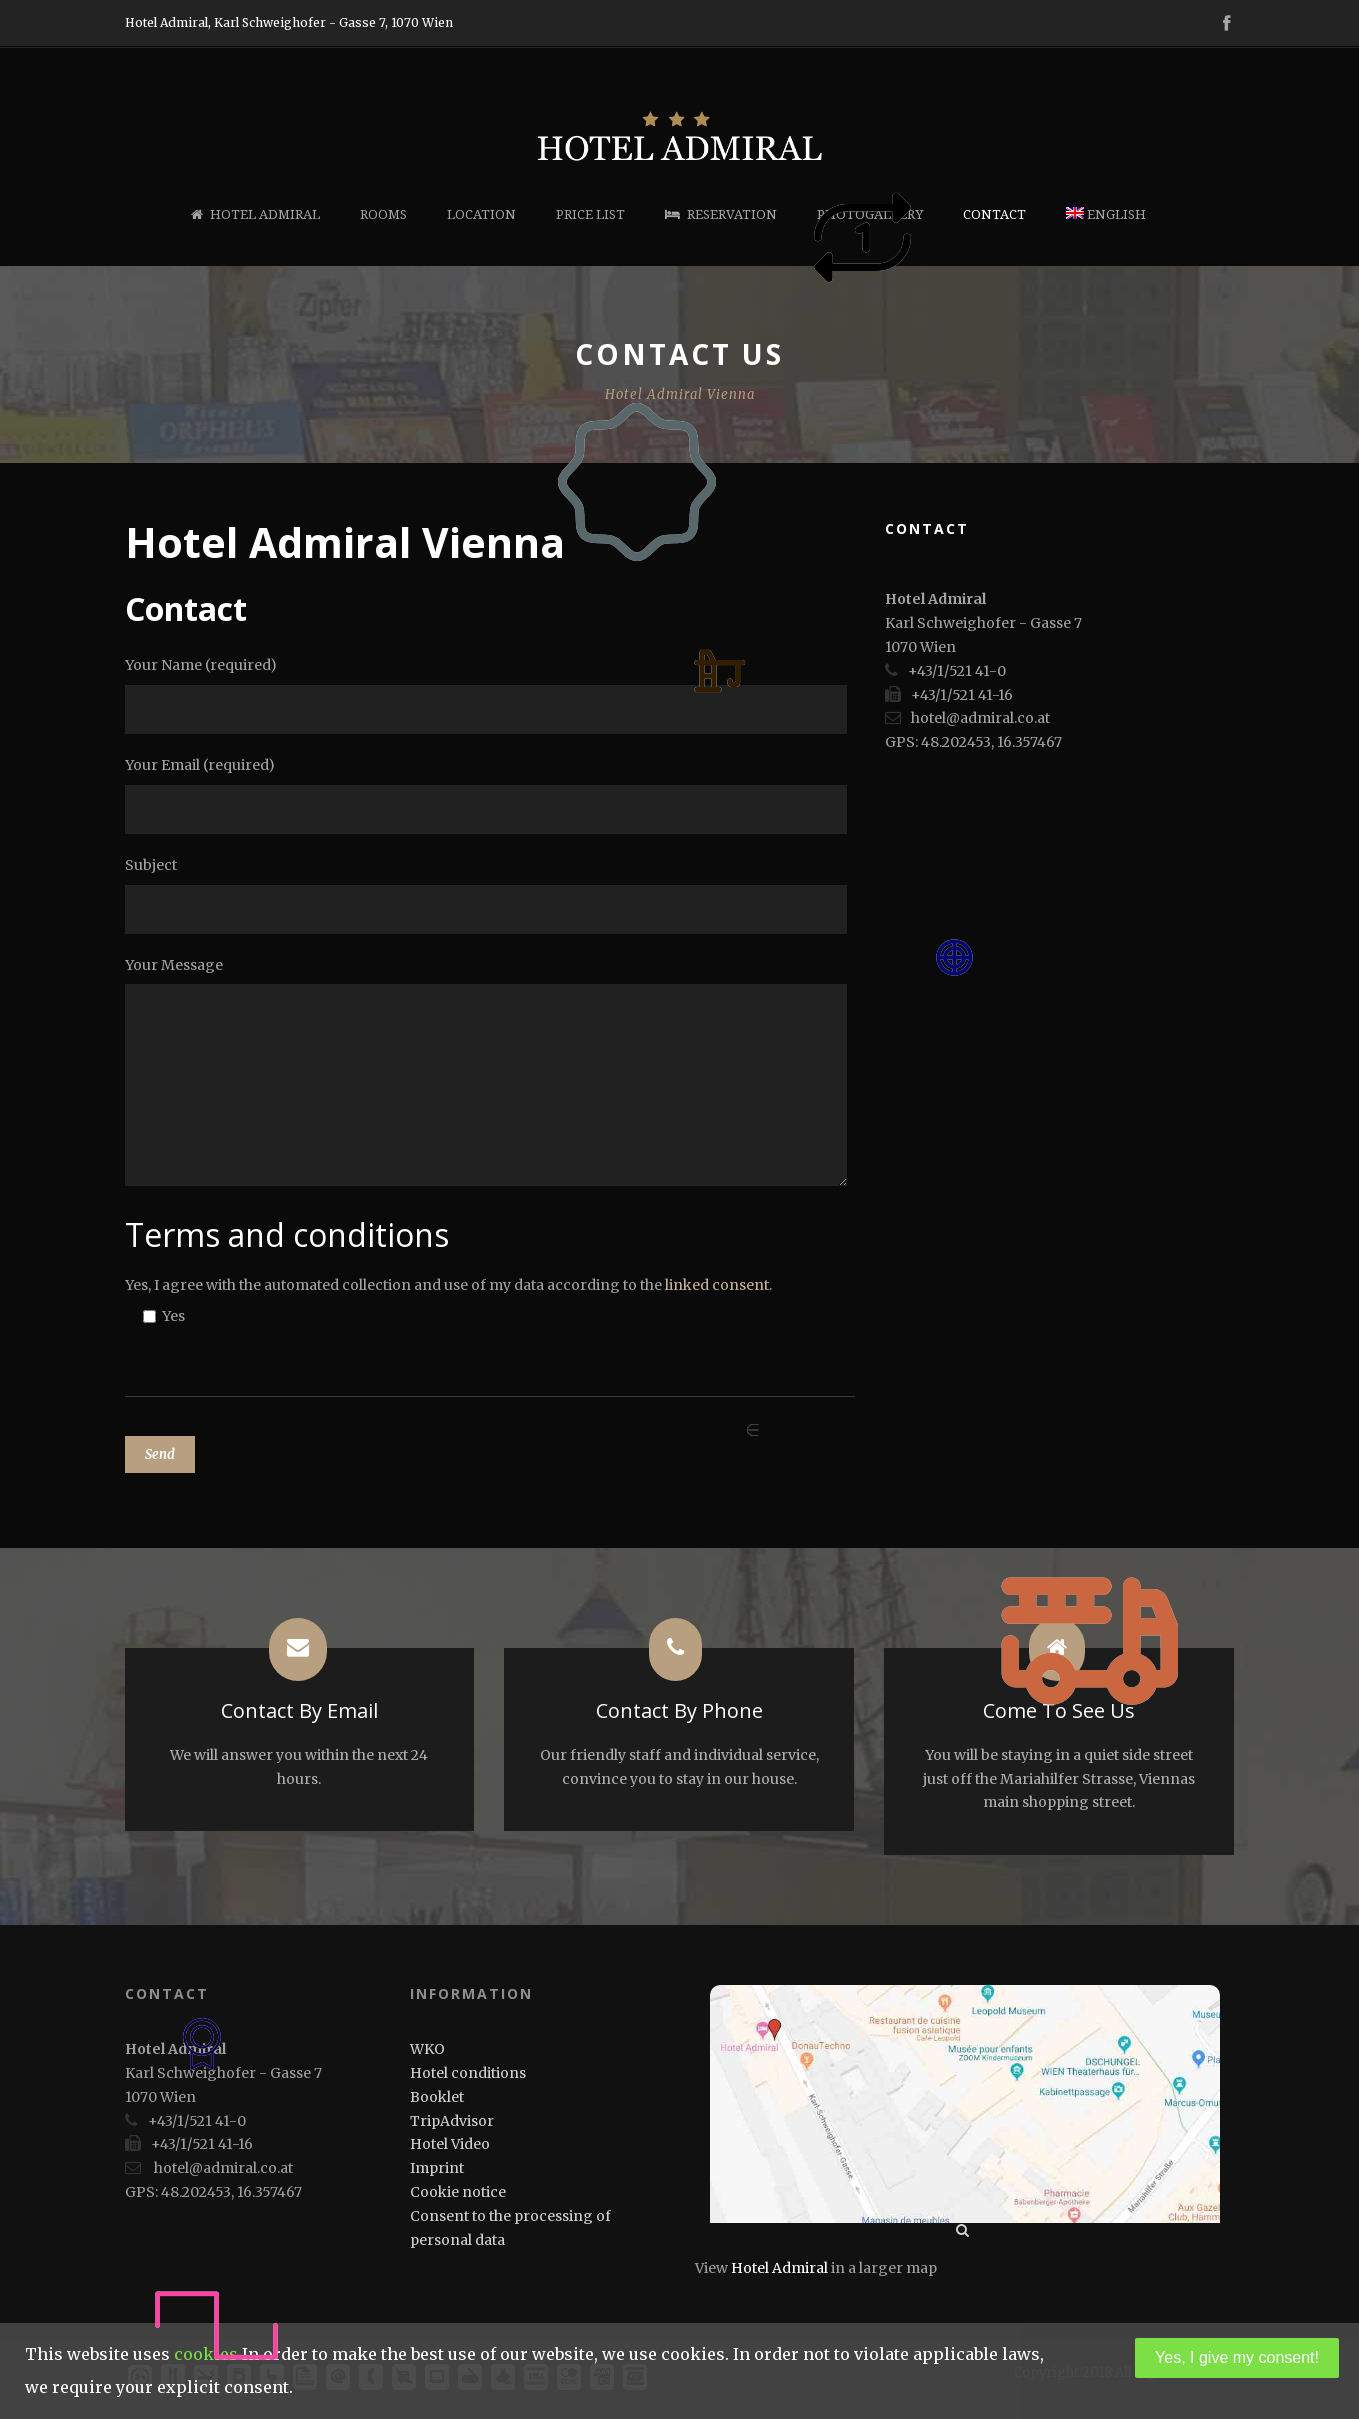 This screenshot has height=2419, width=1359. I want to click on emergency services or fire department contact, so click(1085, 1632).